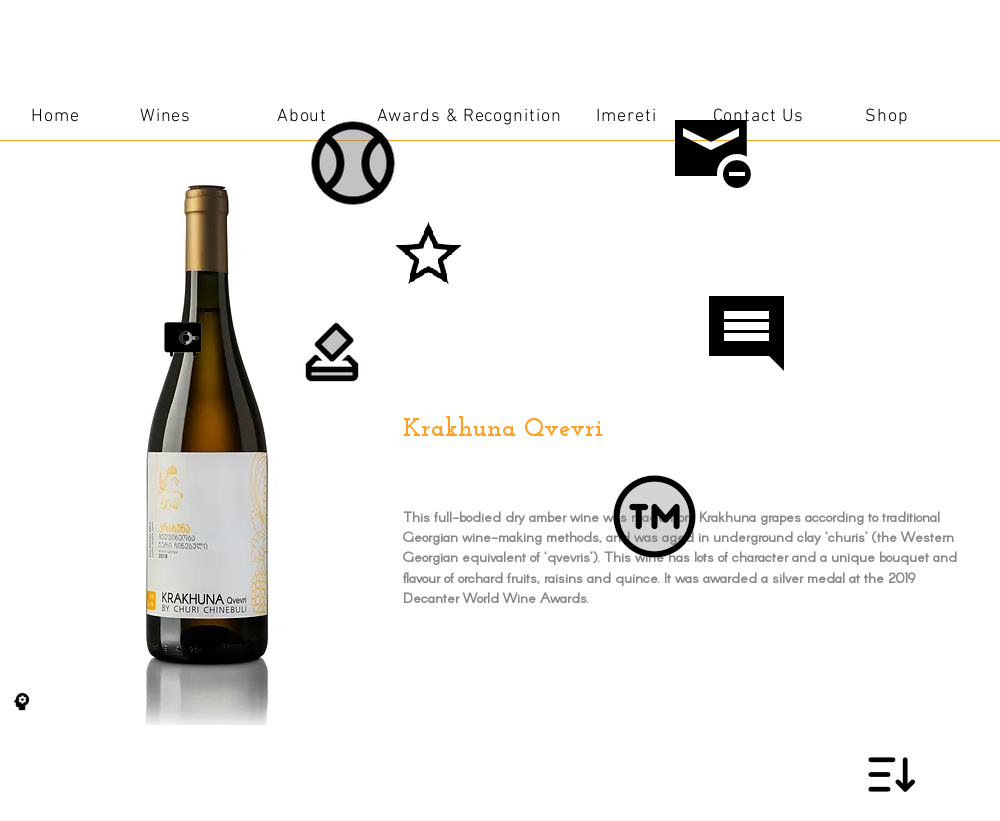 The height and width of the screenshot is (821, 1000). What do you see at coordinates (654, 516) in the screenshot?
I see `indicates trademarked content or branding` at bounding box center [654, 516].